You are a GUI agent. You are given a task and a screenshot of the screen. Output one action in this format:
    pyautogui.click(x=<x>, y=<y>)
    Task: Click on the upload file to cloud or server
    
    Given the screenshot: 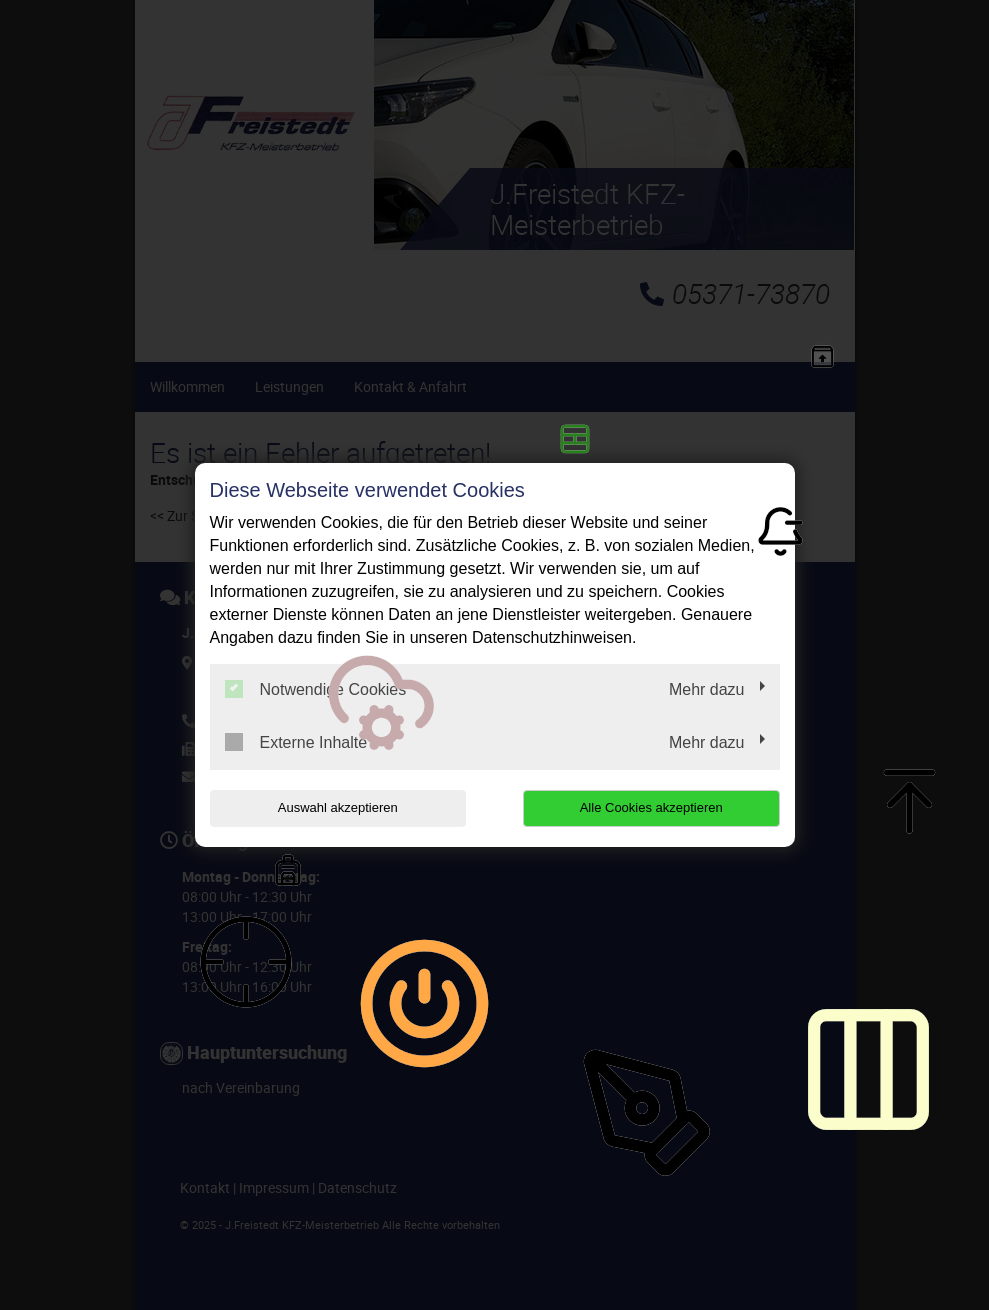 What is the action you would take?
    pyautogui.click(x=909, y=801)
    